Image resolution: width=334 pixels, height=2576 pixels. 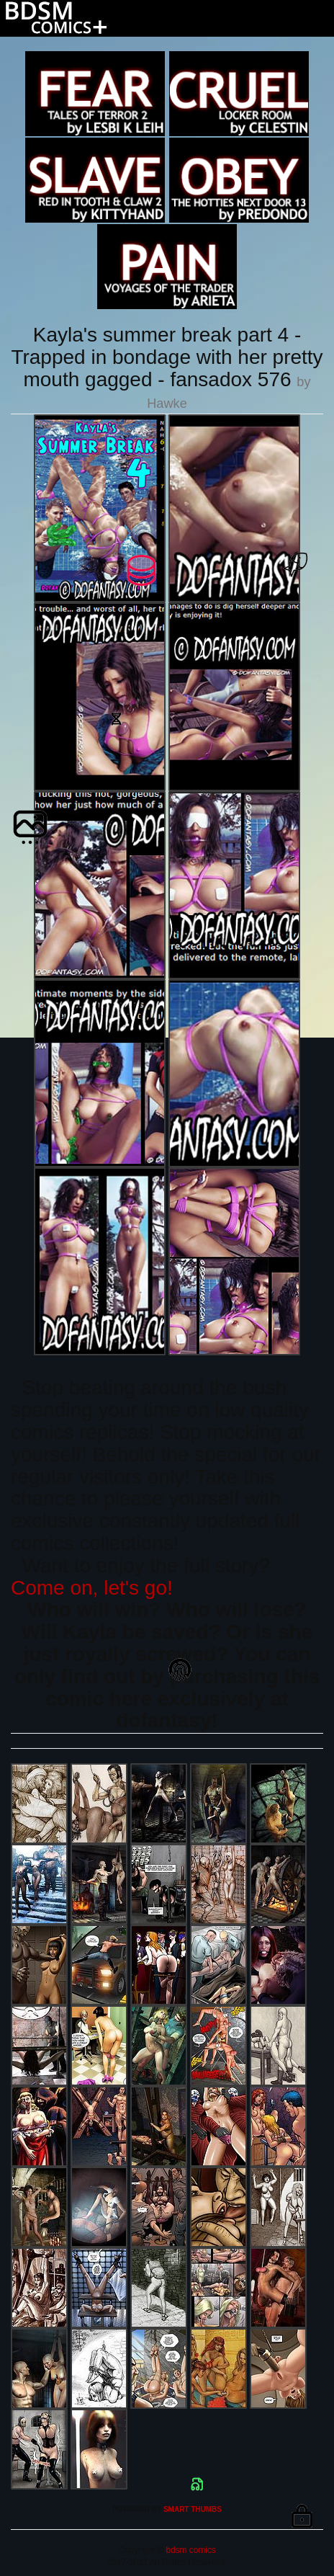 I want to click on browse seafood or fish-related content, so click(x=297, y=563).